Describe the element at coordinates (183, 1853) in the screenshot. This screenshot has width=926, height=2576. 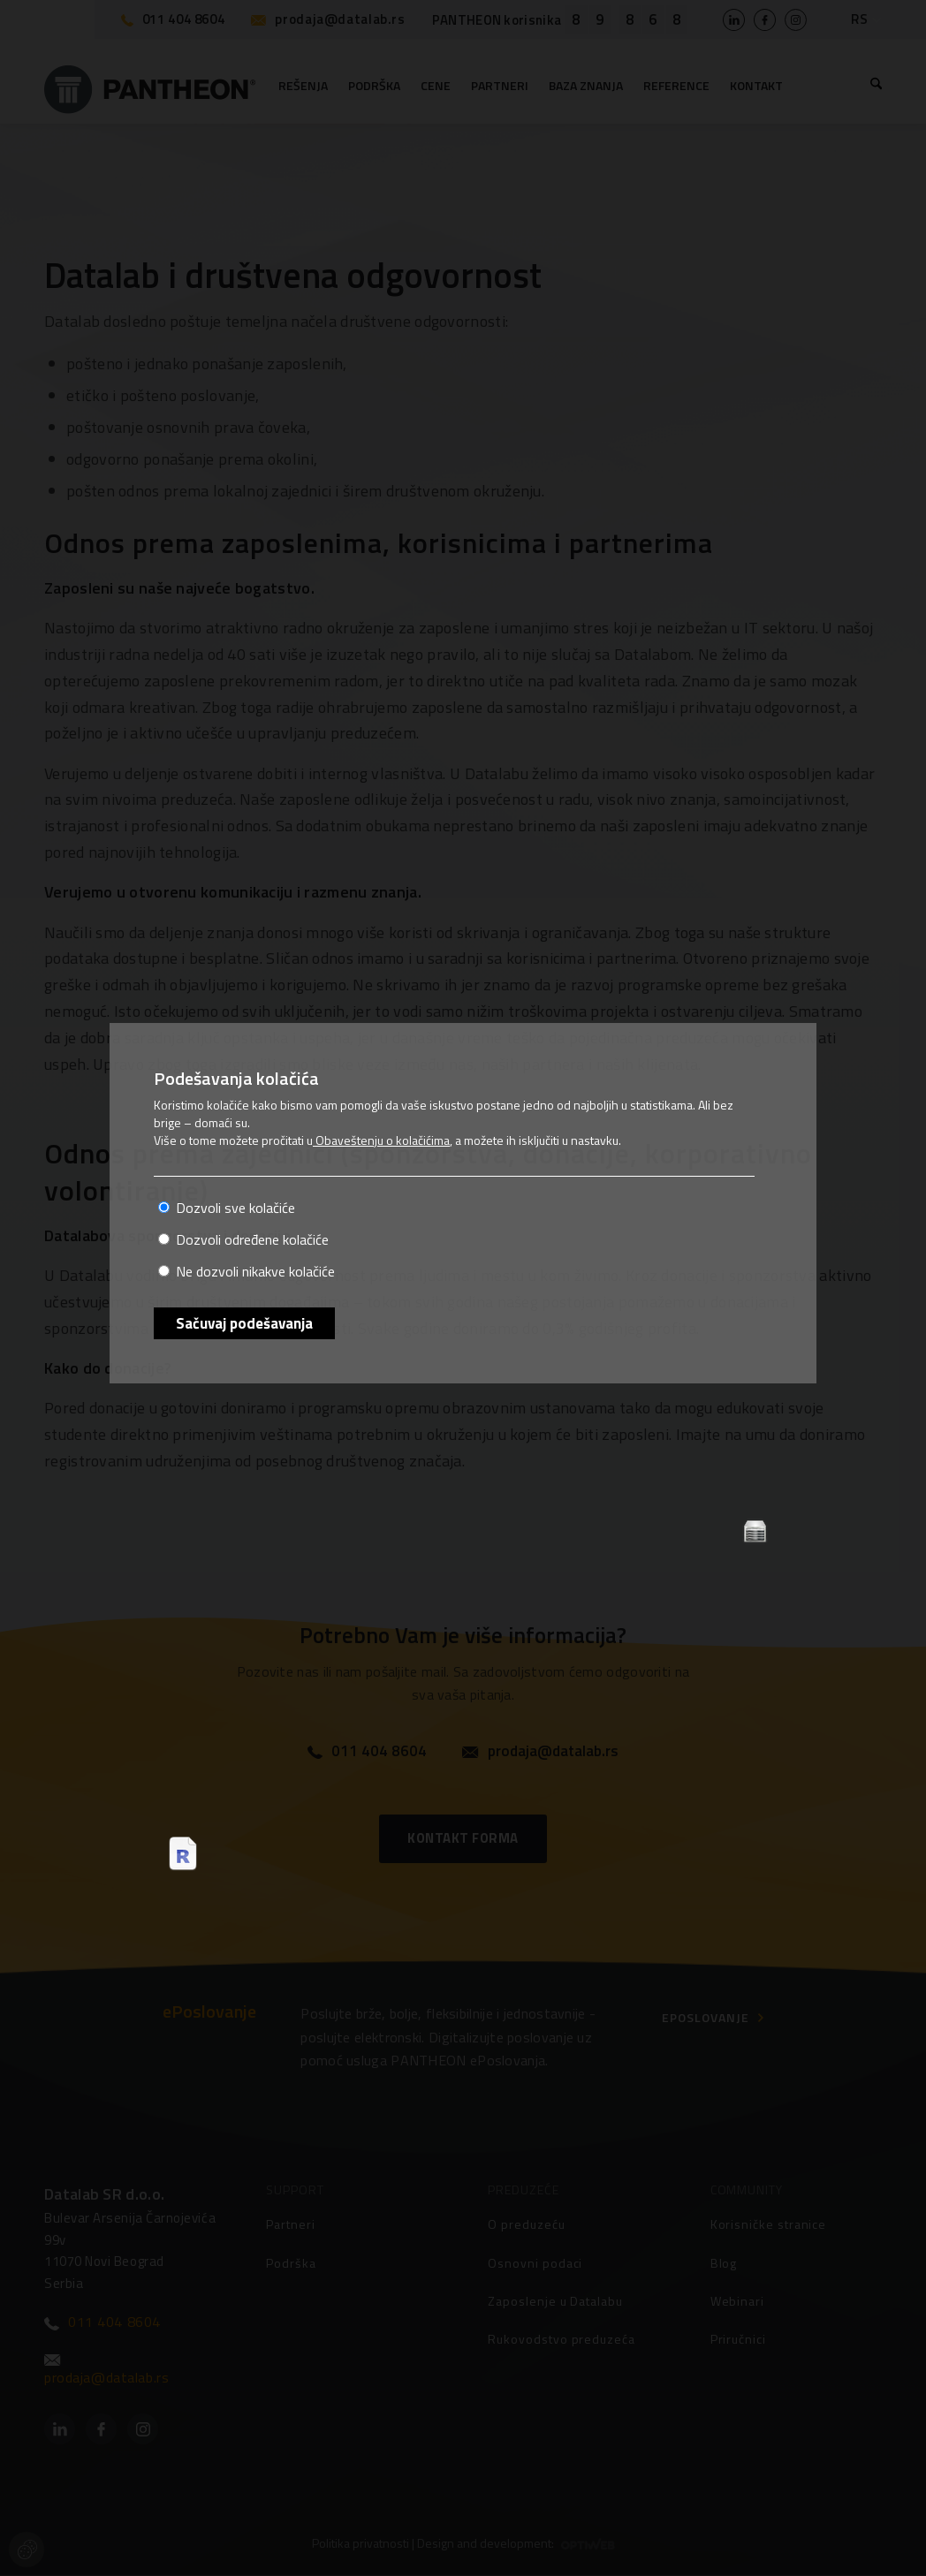
I see `an R programming language source file` at that location.